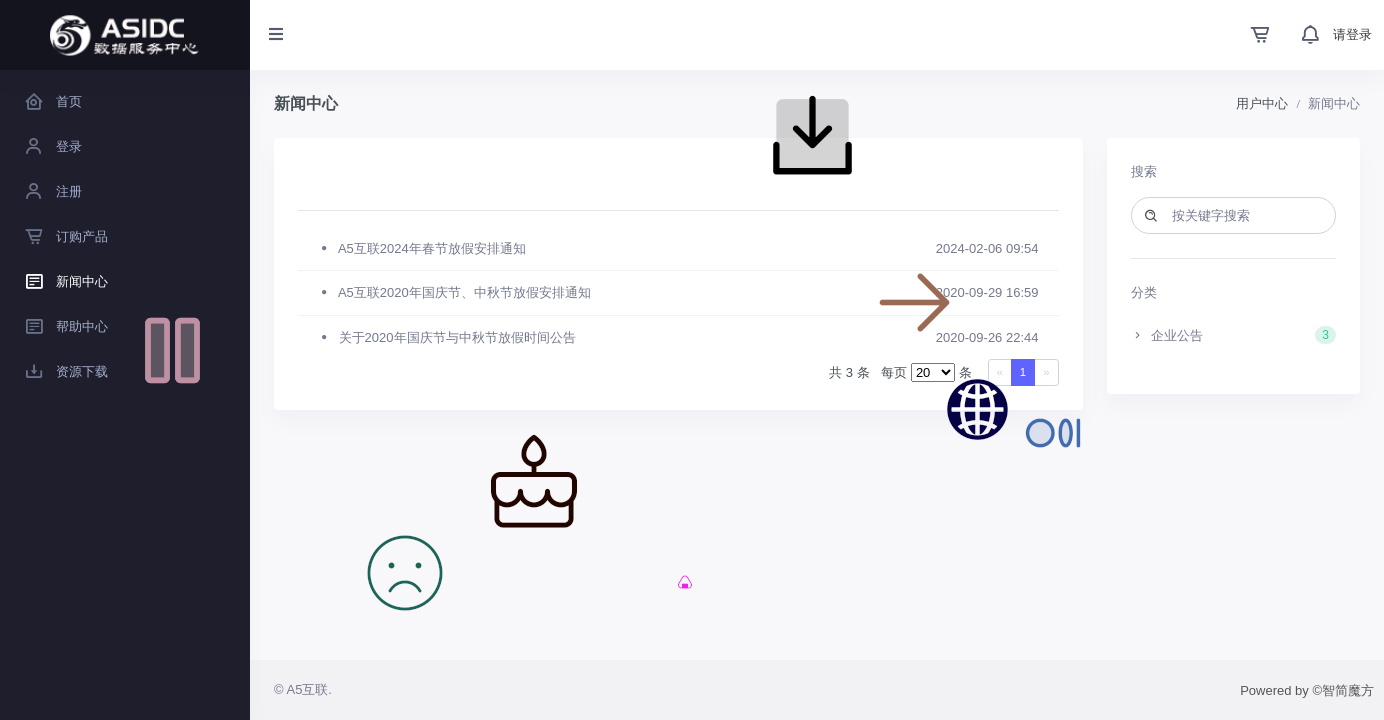  What do you see at coordinates (685, 582) in the screenshot?
I see `food or restaurant category indicator` at bounding box center [685, 582].